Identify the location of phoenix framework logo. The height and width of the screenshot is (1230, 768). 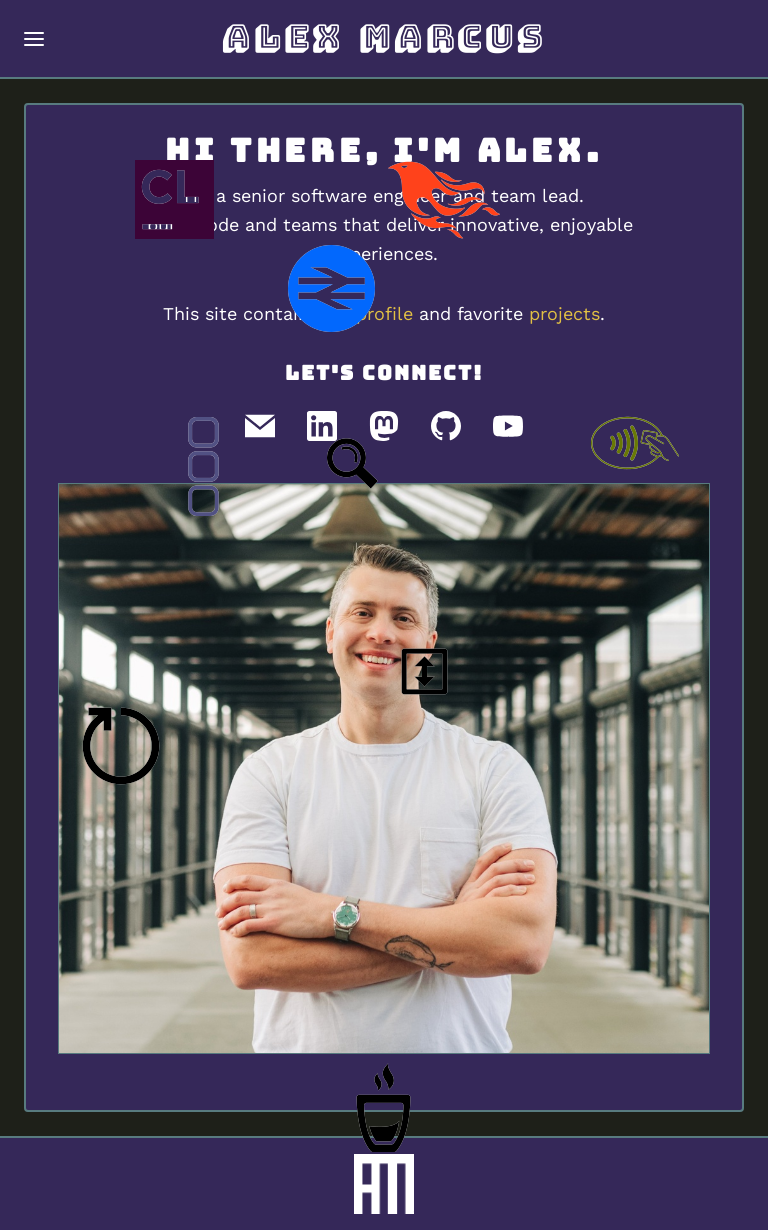
(444, 200).